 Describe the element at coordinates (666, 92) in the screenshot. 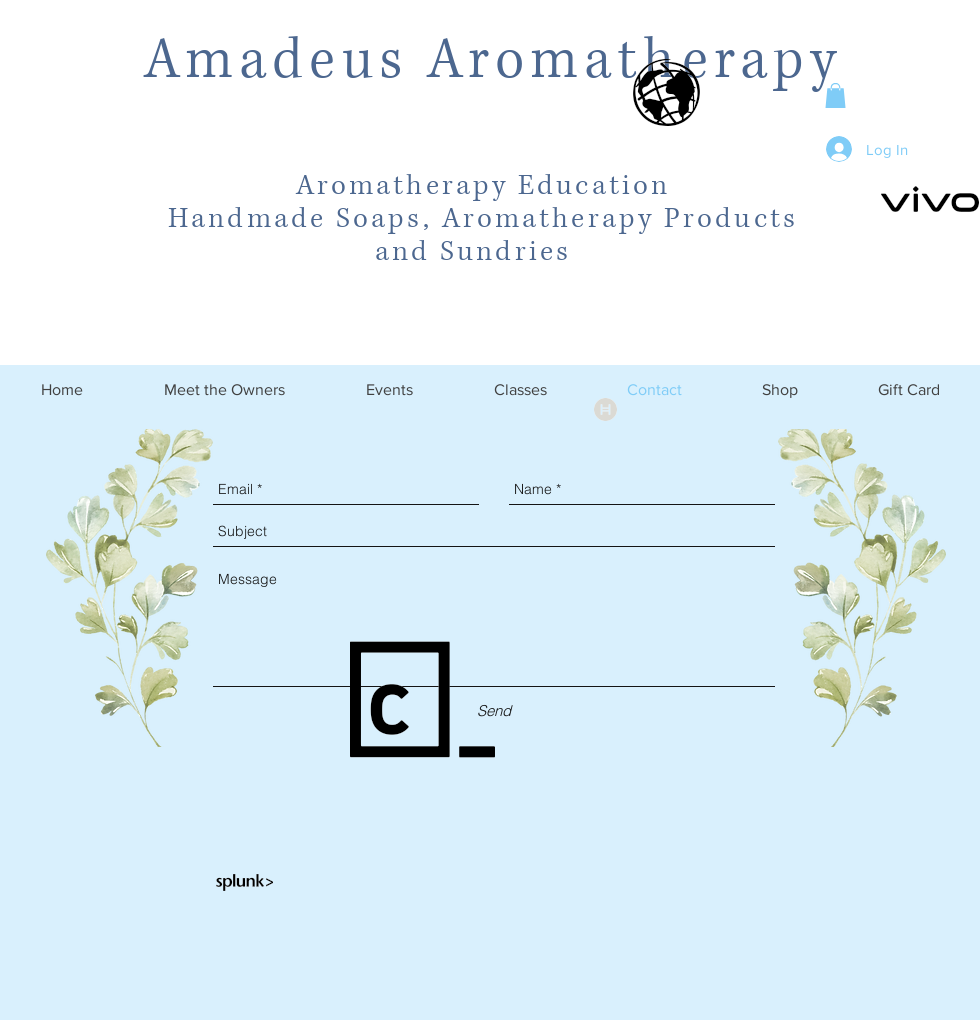

I see `Esri geographic information system (GIS) branding` at that location.